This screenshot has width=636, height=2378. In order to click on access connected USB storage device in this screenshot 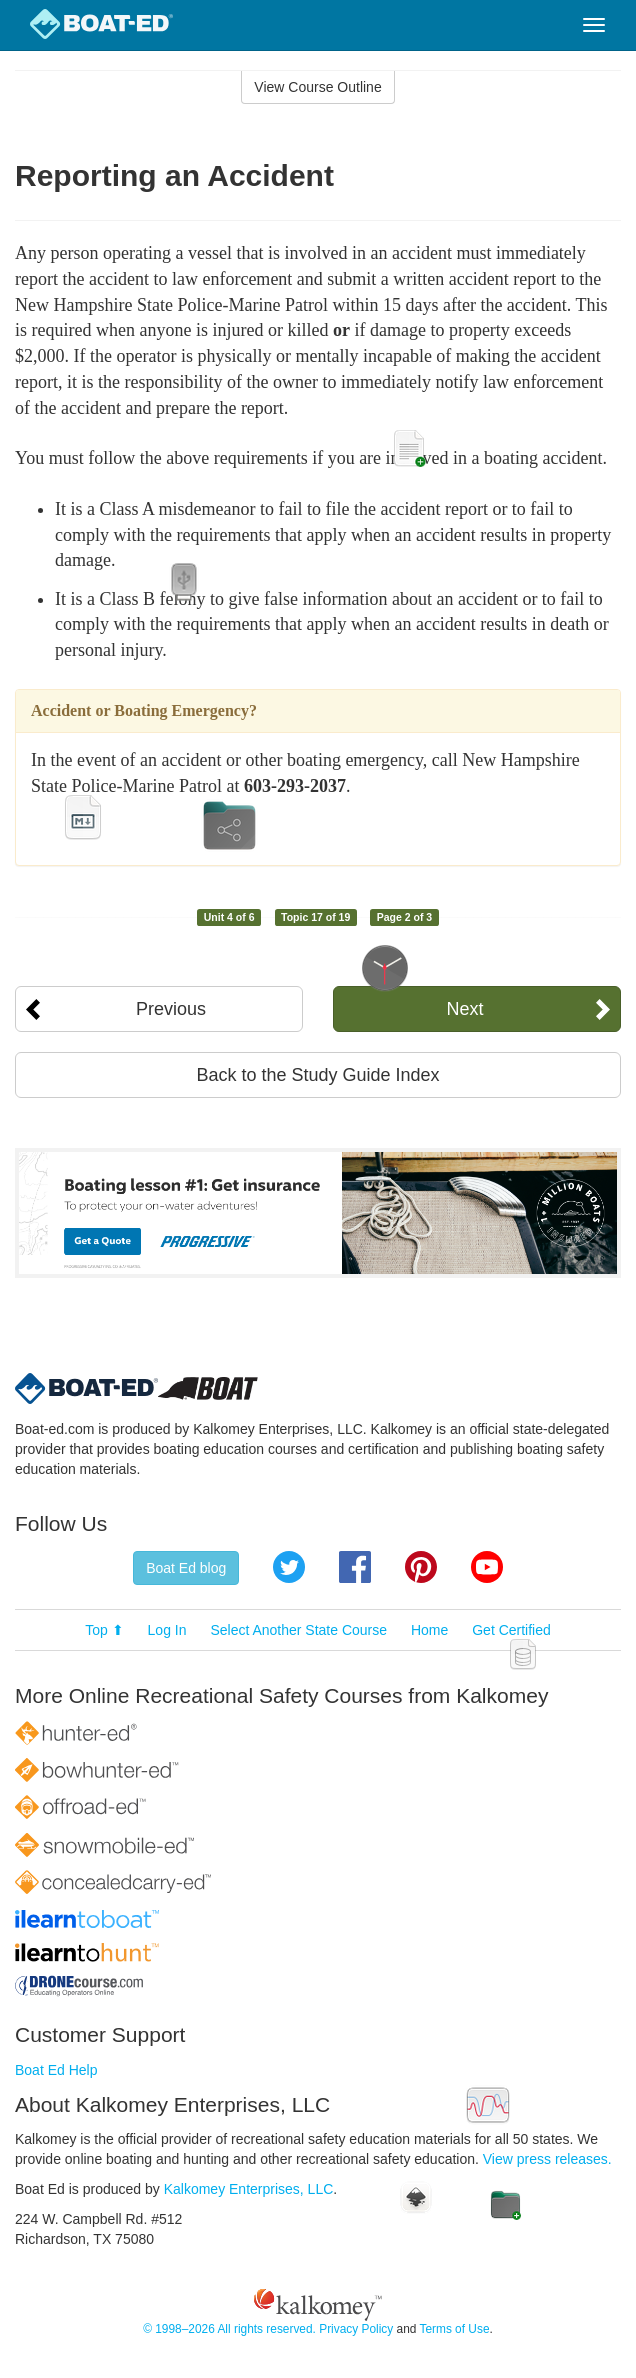, I will do `click(184, 582)`.